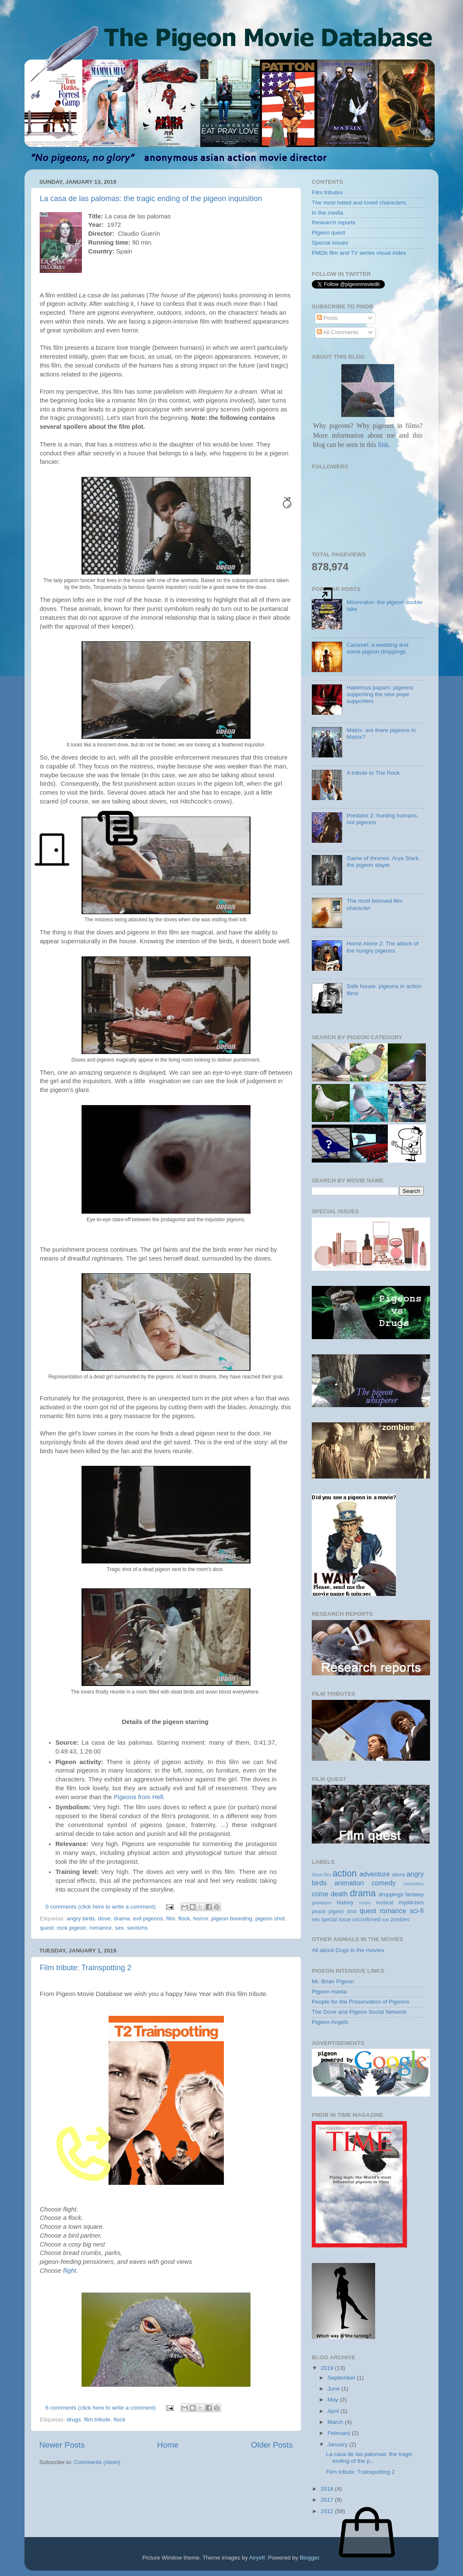 The image size is (463, 2576). Describe the element at coordinates (52, 850) in the screenshot. I see `exit or log out of the application` at that location.